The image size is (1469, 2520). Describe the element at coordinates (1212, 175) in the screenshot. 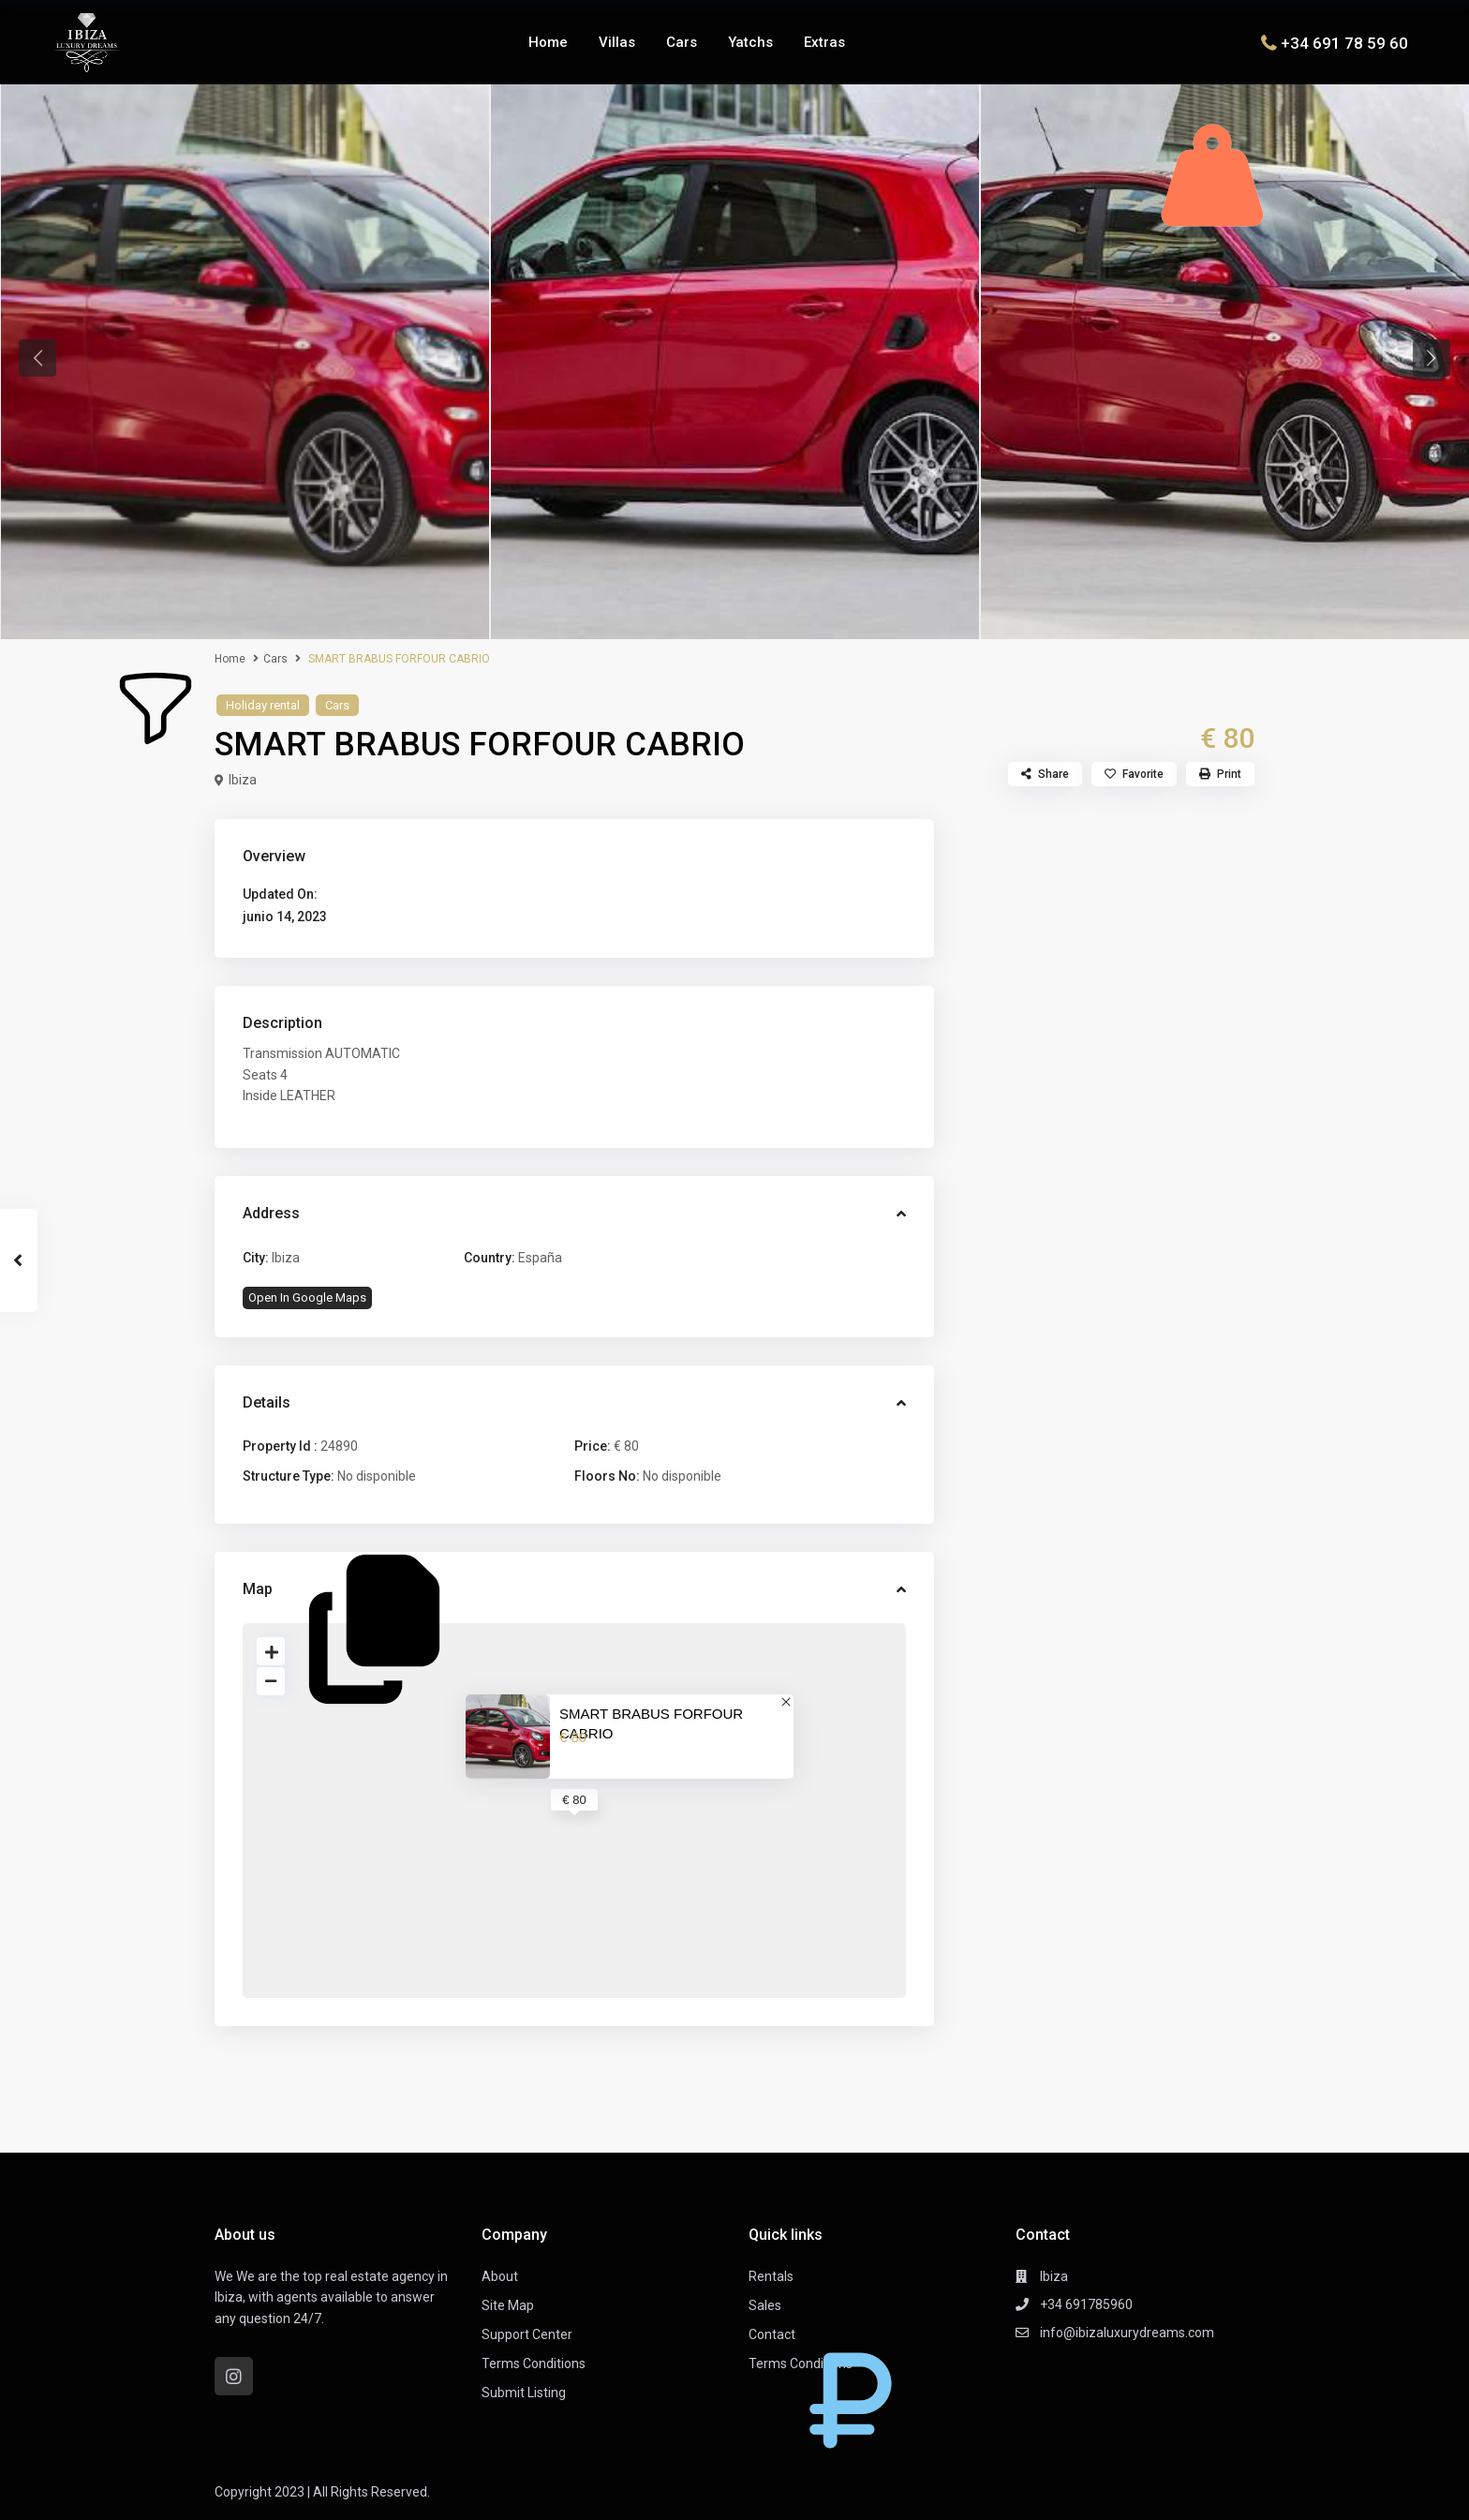

I see `adjust weight or mass settings` at that location.